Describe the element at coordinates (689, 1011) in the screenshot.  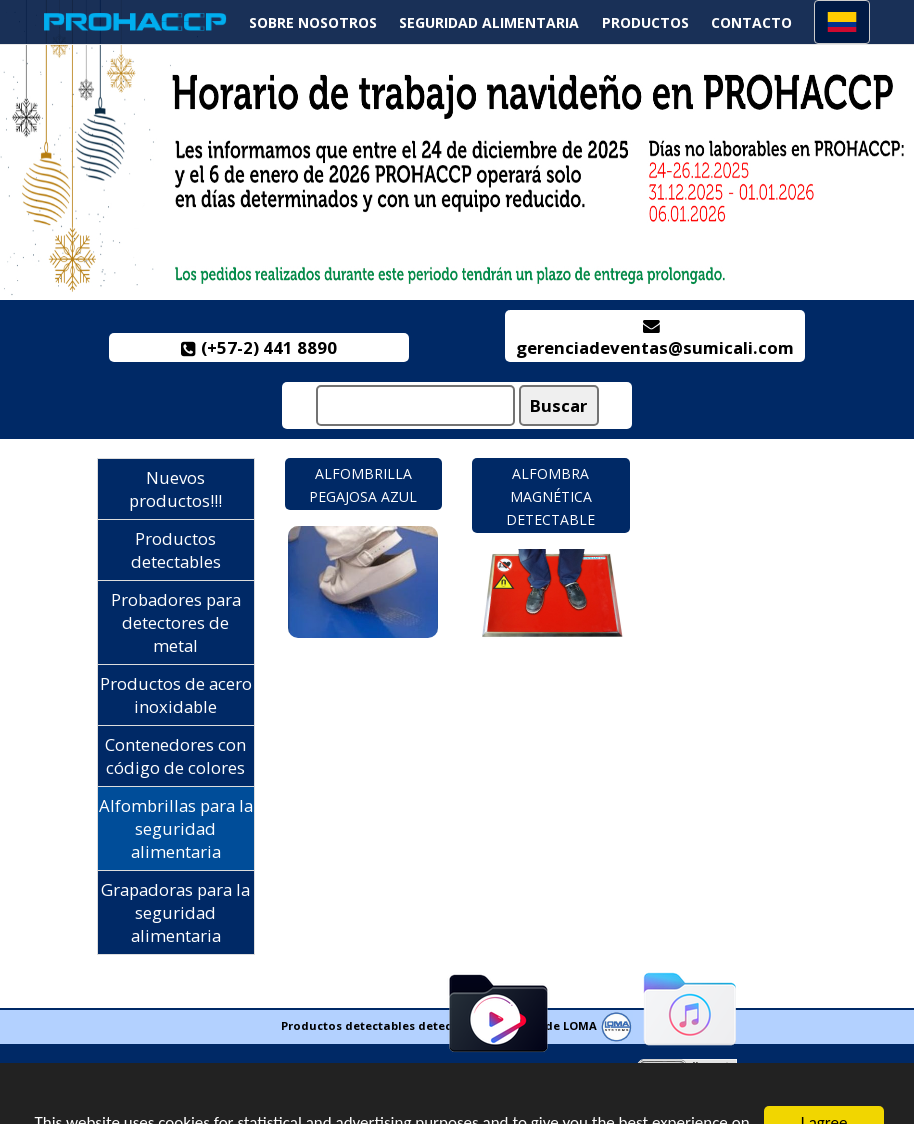
I see `open folder containing apple music files` at that location.